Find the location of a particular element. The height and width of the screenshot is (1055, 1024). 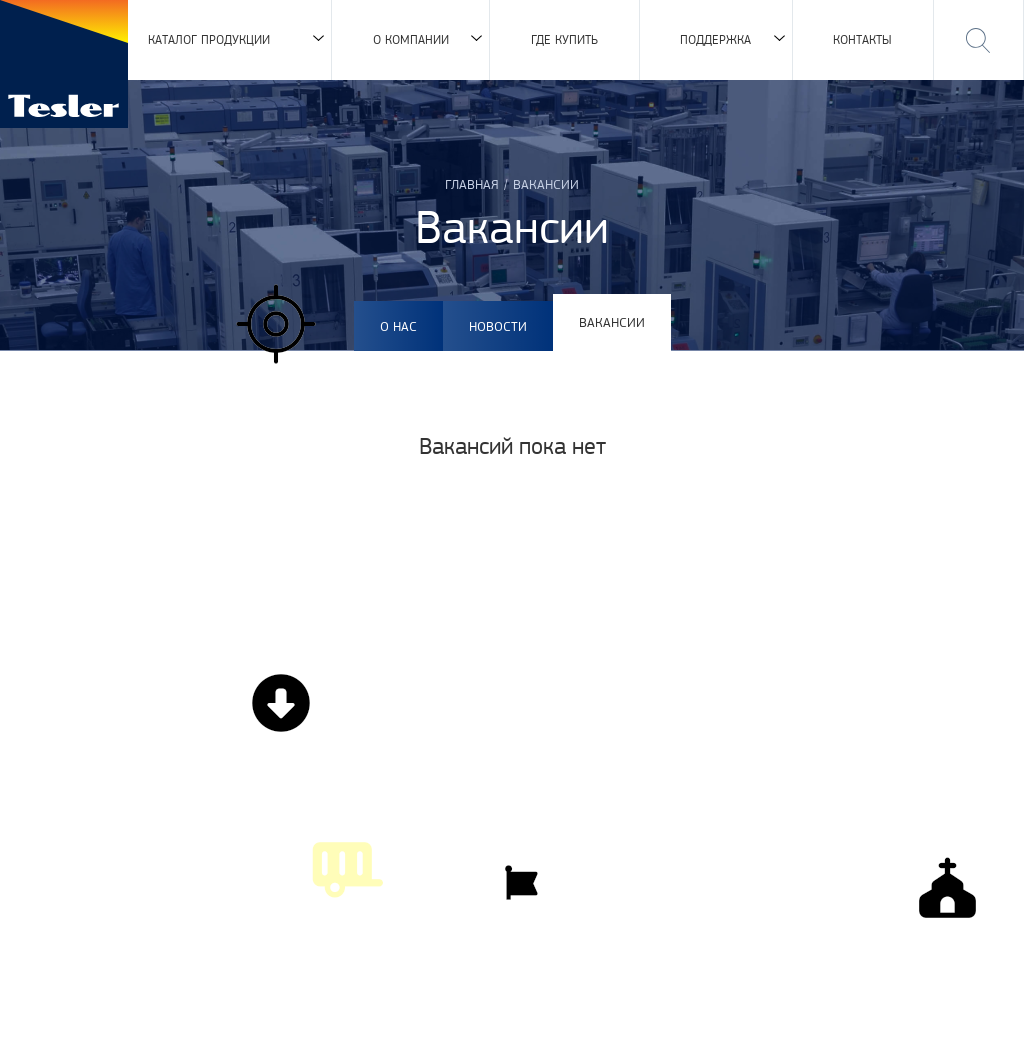

font awesome brand logo is located at coordinates (521, 882).